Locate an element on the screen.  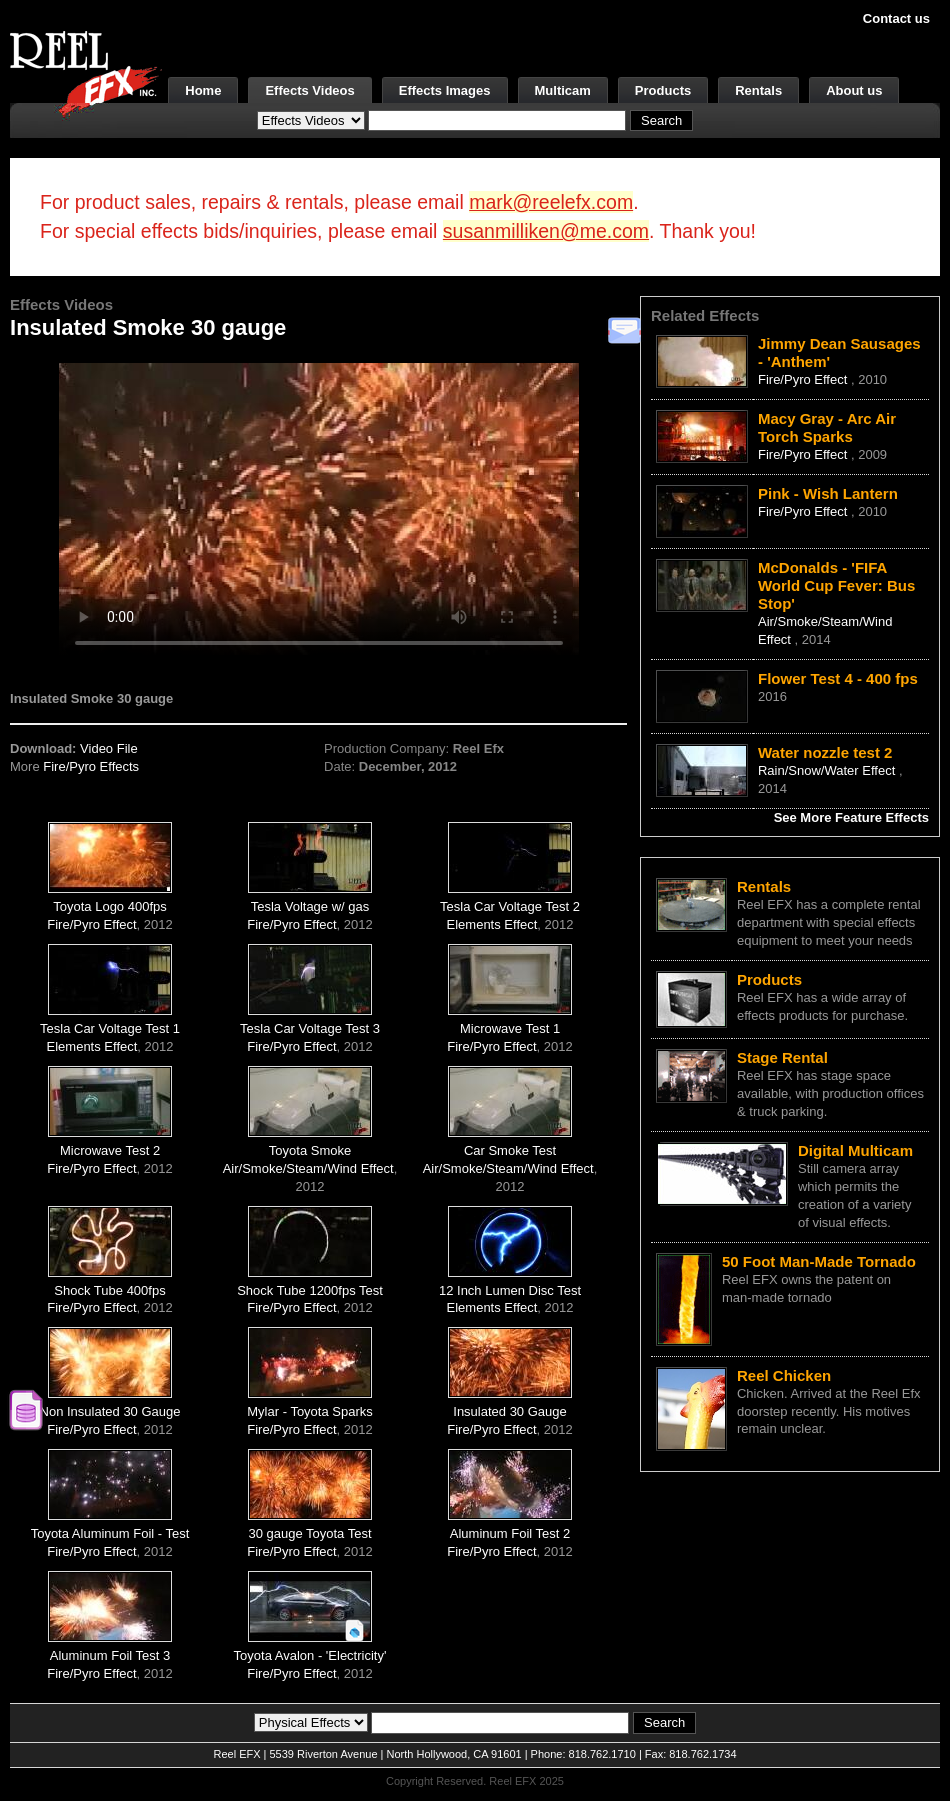
open the mail application is located at coordinates (624, 330).